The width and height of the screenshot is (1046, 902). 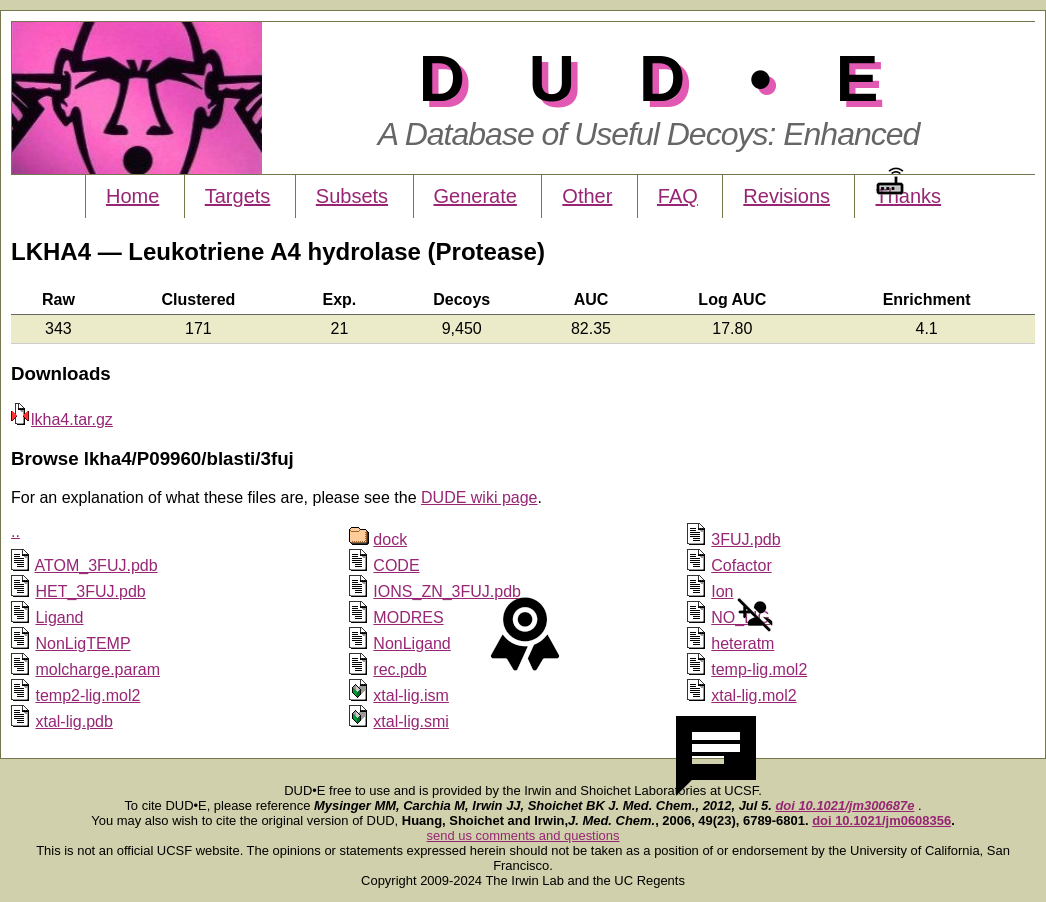 What do you see at coordinates (755, 613) in the screenshot?
I see `indicates adding contacts is disabled` at bounding box center [755, 613].